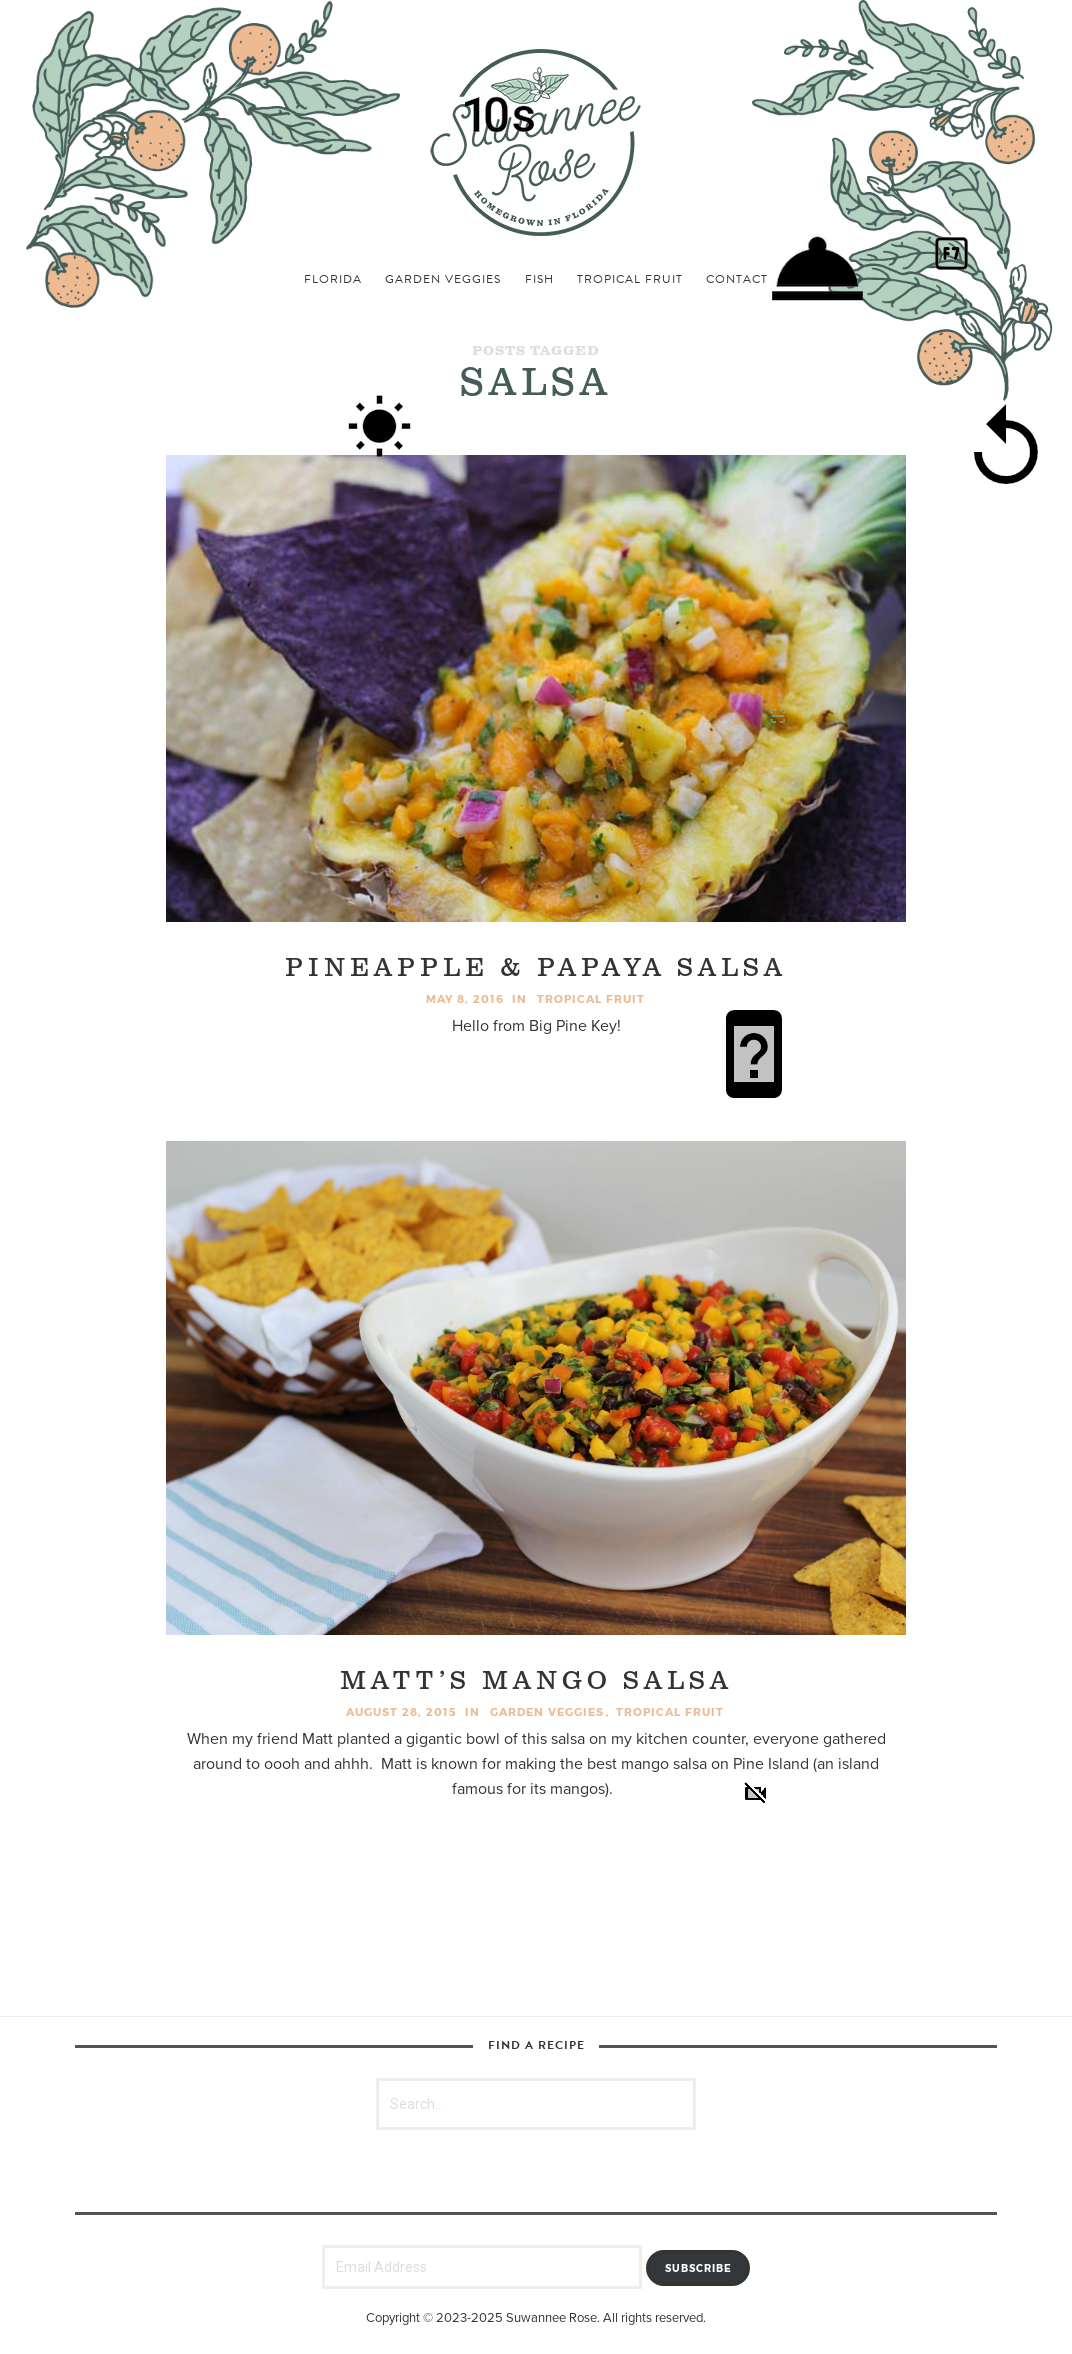  I want to click on press F7 function key, so click(951, 253).